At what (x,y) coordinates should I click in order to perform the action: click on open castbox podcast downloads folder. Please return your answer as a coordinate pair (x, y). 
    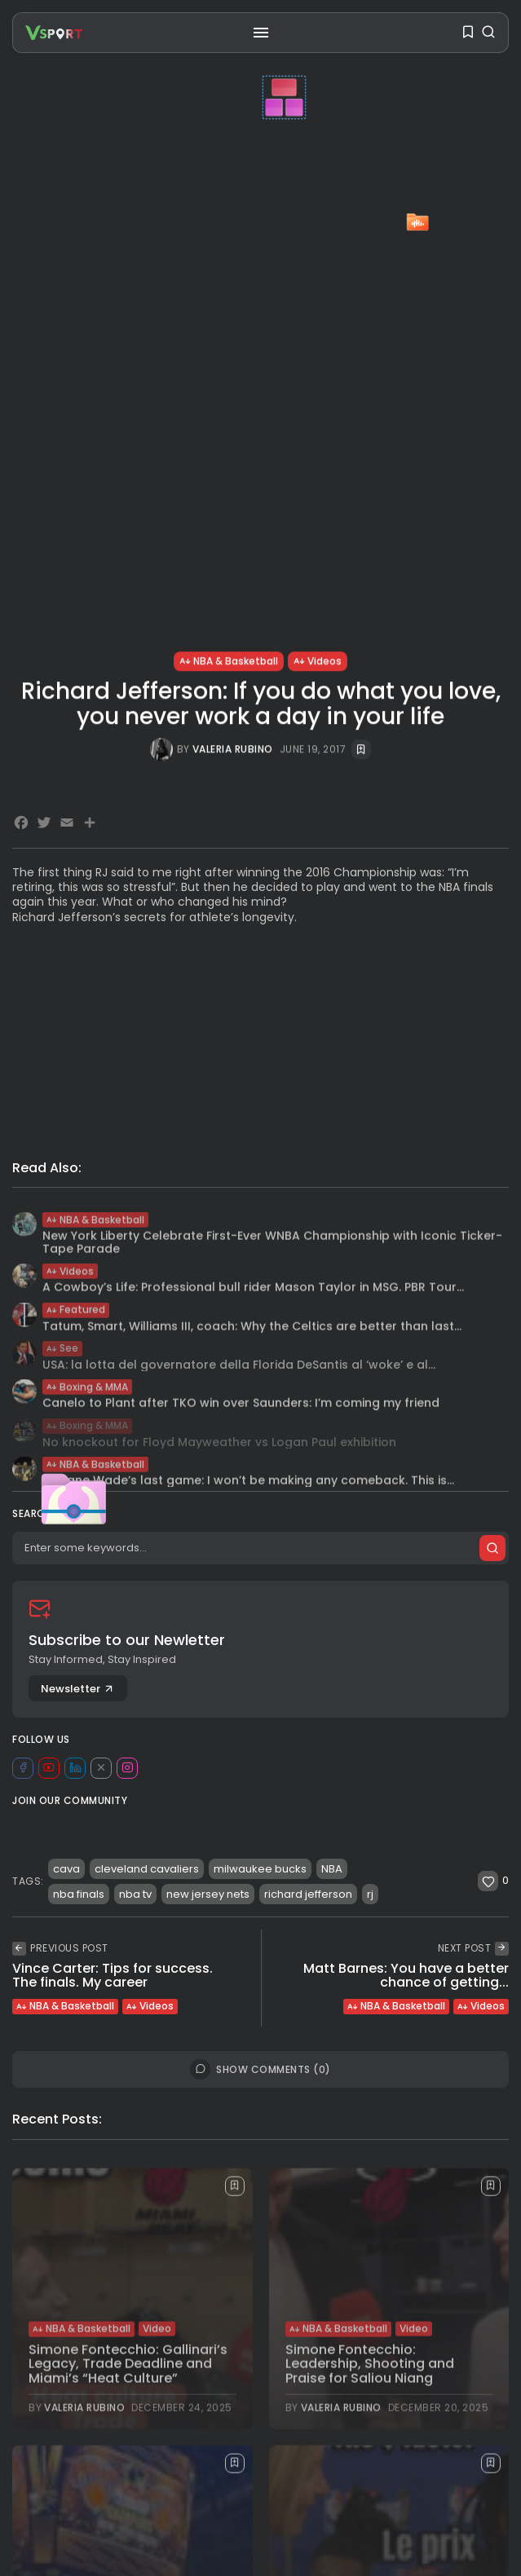
    Looking at the image, I should click on (417, 223).